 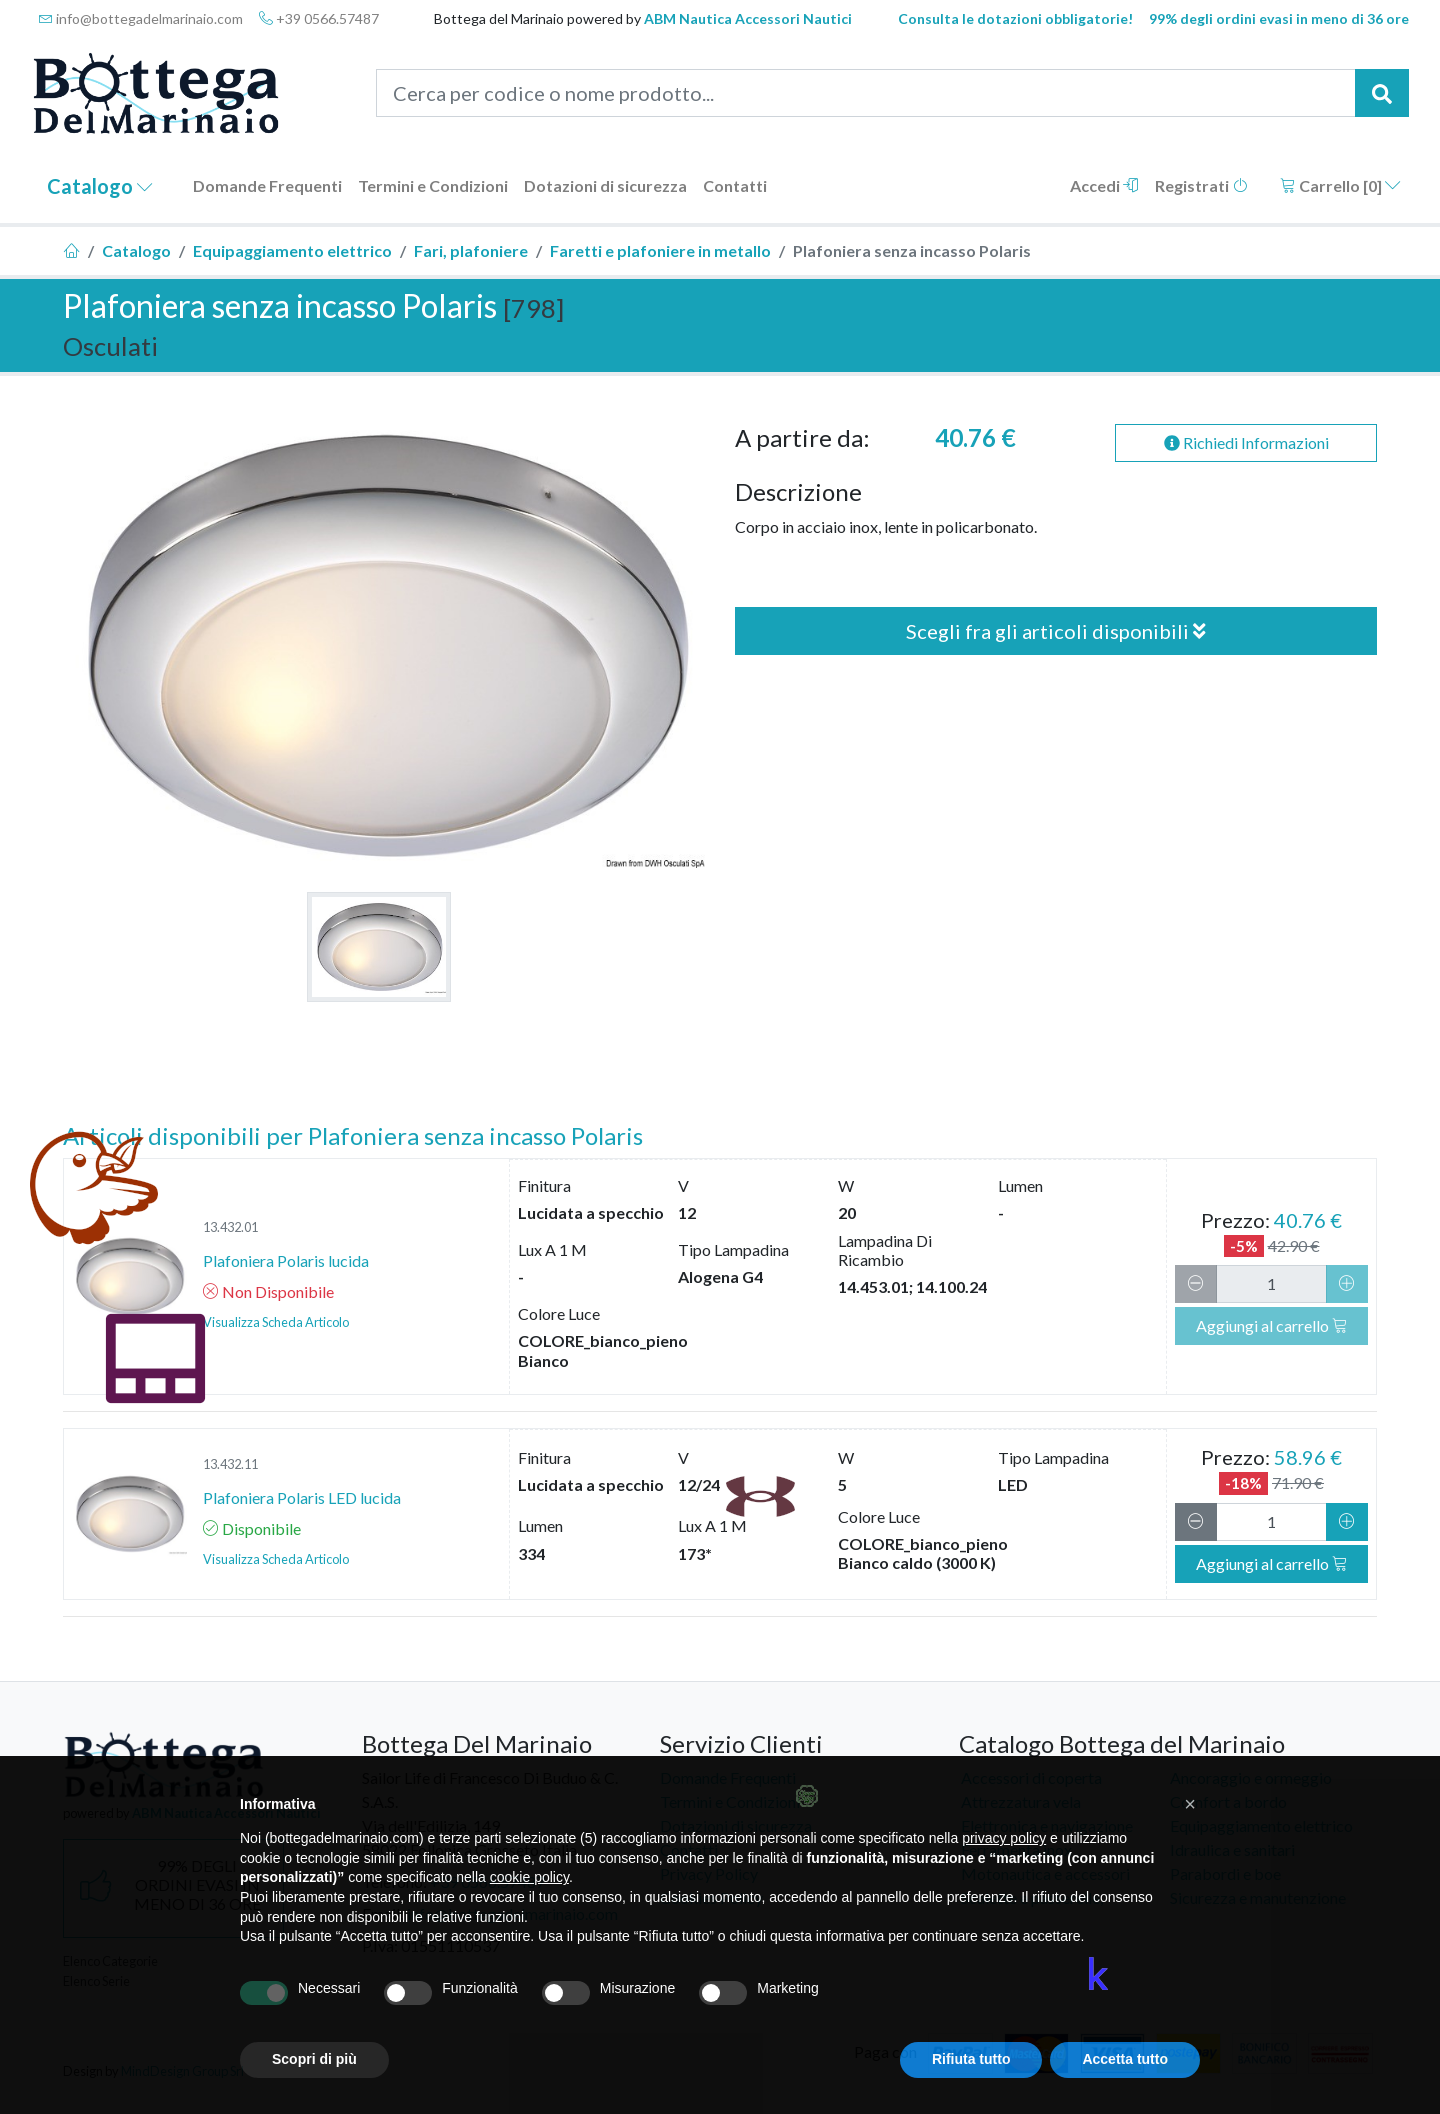 I want to click on under armour brand logo, so click(x=760, y=1496).